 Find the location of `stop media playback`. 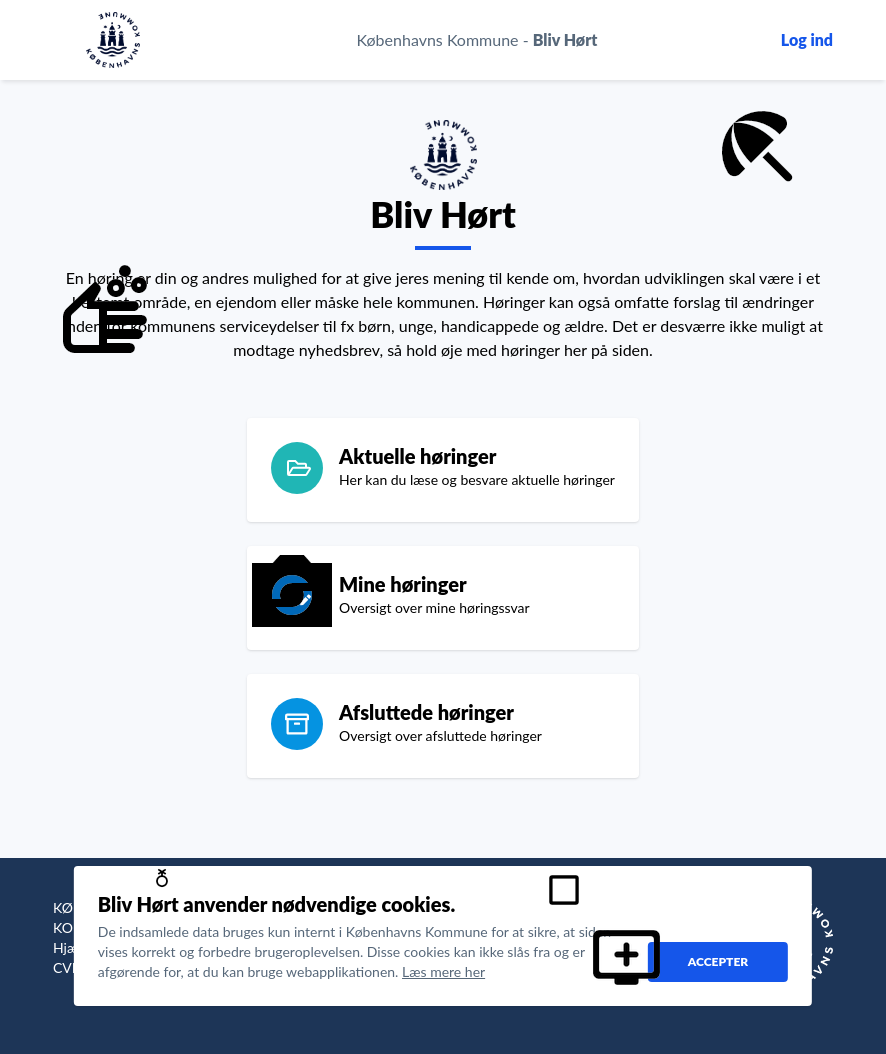

stop media playback is located at coordinates (564, 890).